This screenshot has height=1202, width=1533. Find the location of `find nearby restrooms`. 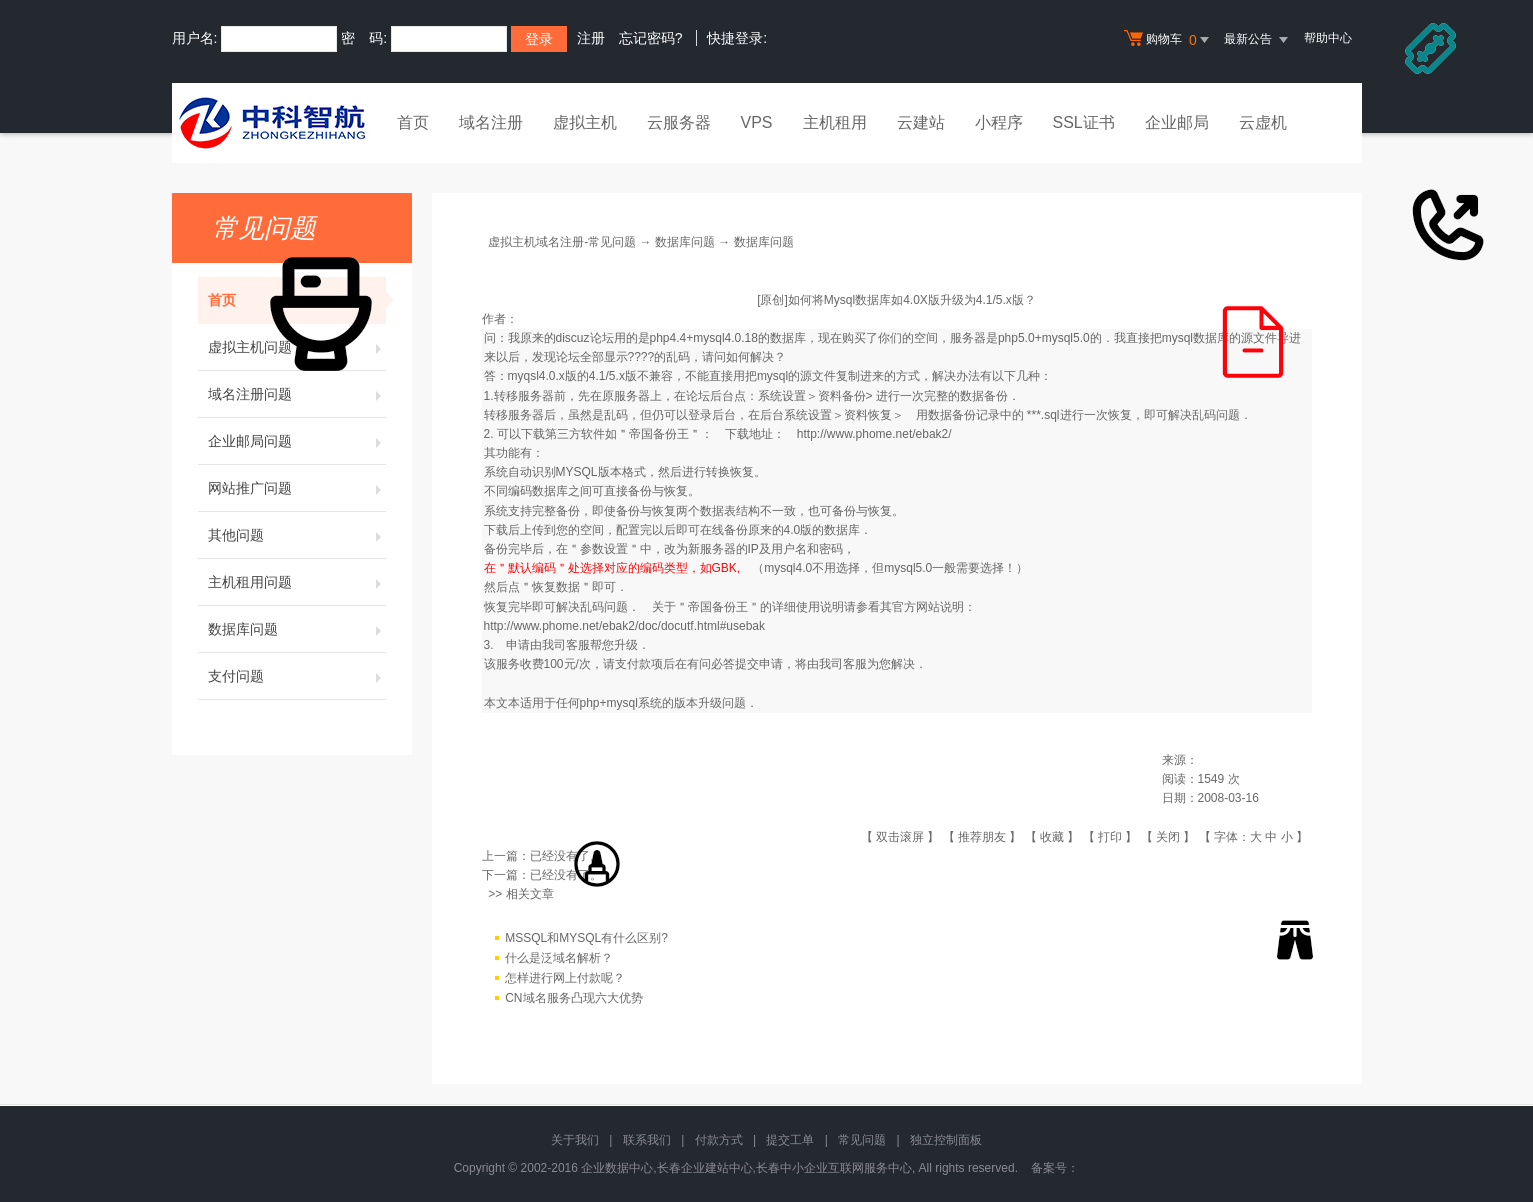

find nearby restrooms is located at coordinates (321, 312).